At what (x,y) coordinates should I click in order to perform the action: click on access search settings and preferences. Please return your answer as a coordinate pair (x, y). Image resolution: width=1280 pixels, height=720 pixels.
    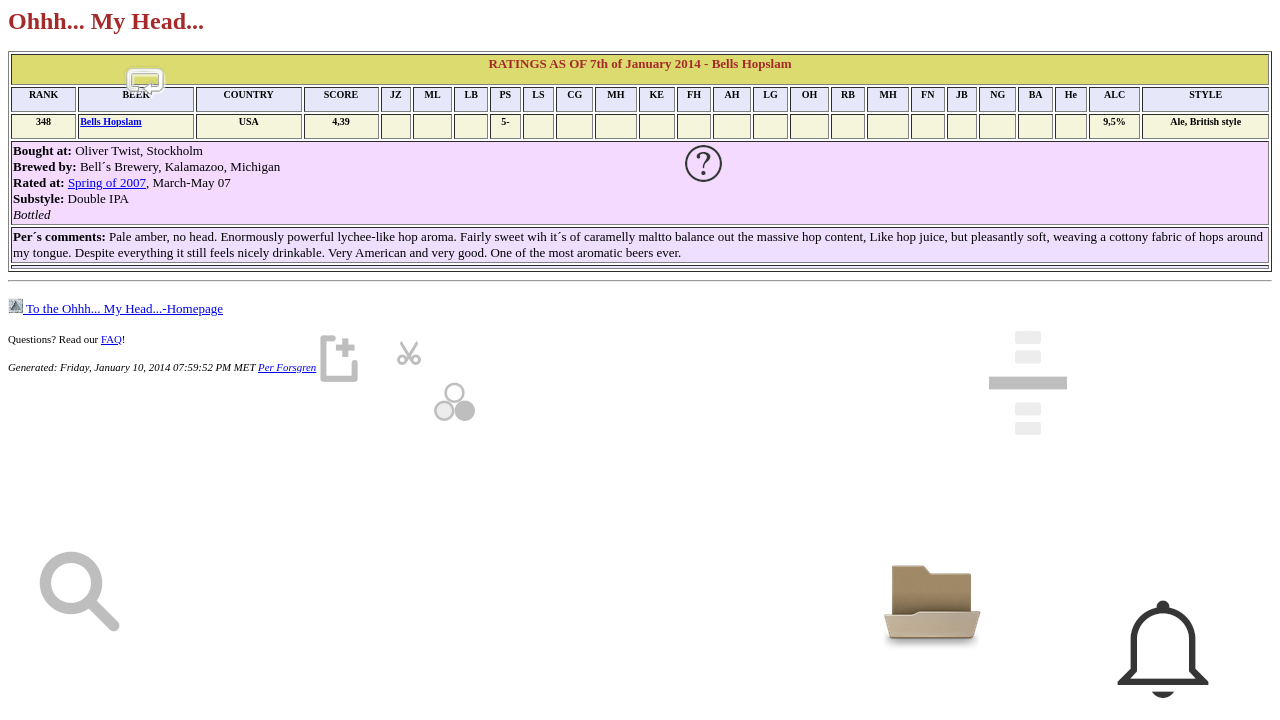
    Looking at the image, I should click on (79, 591).